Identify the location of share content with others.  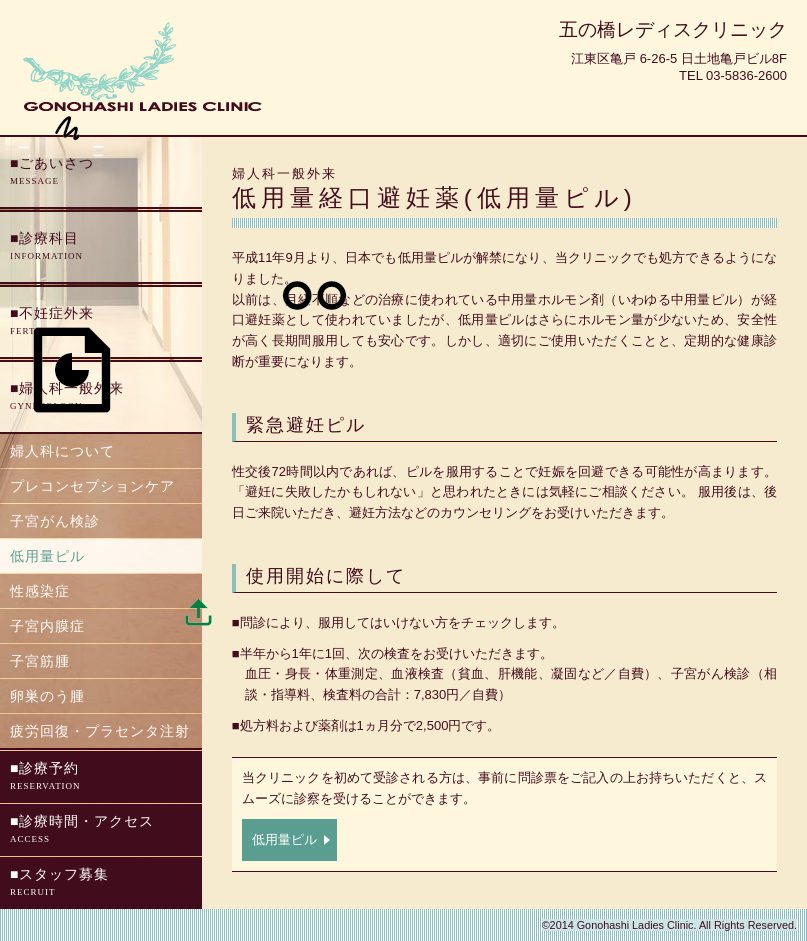
(198, 612).